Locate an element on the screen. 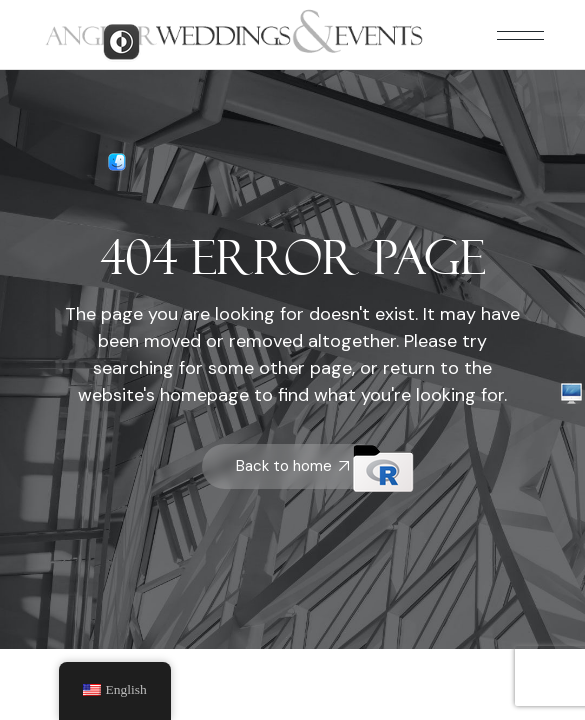  open Finder to browse files and folders is located at coordinates (117, 162).